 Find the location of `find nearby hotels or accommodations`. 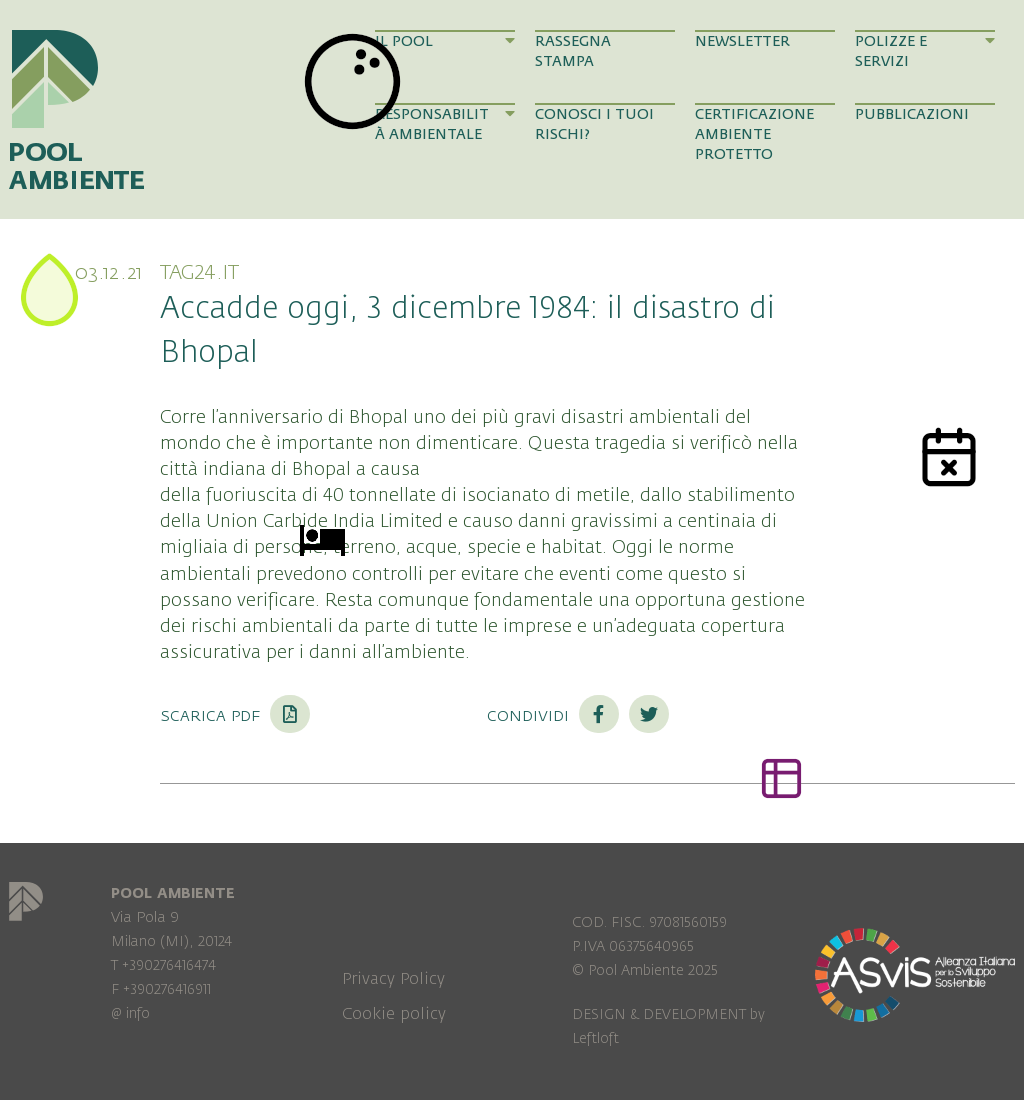

find nearby hotels or accommodations is located at coordinates (322, 539).